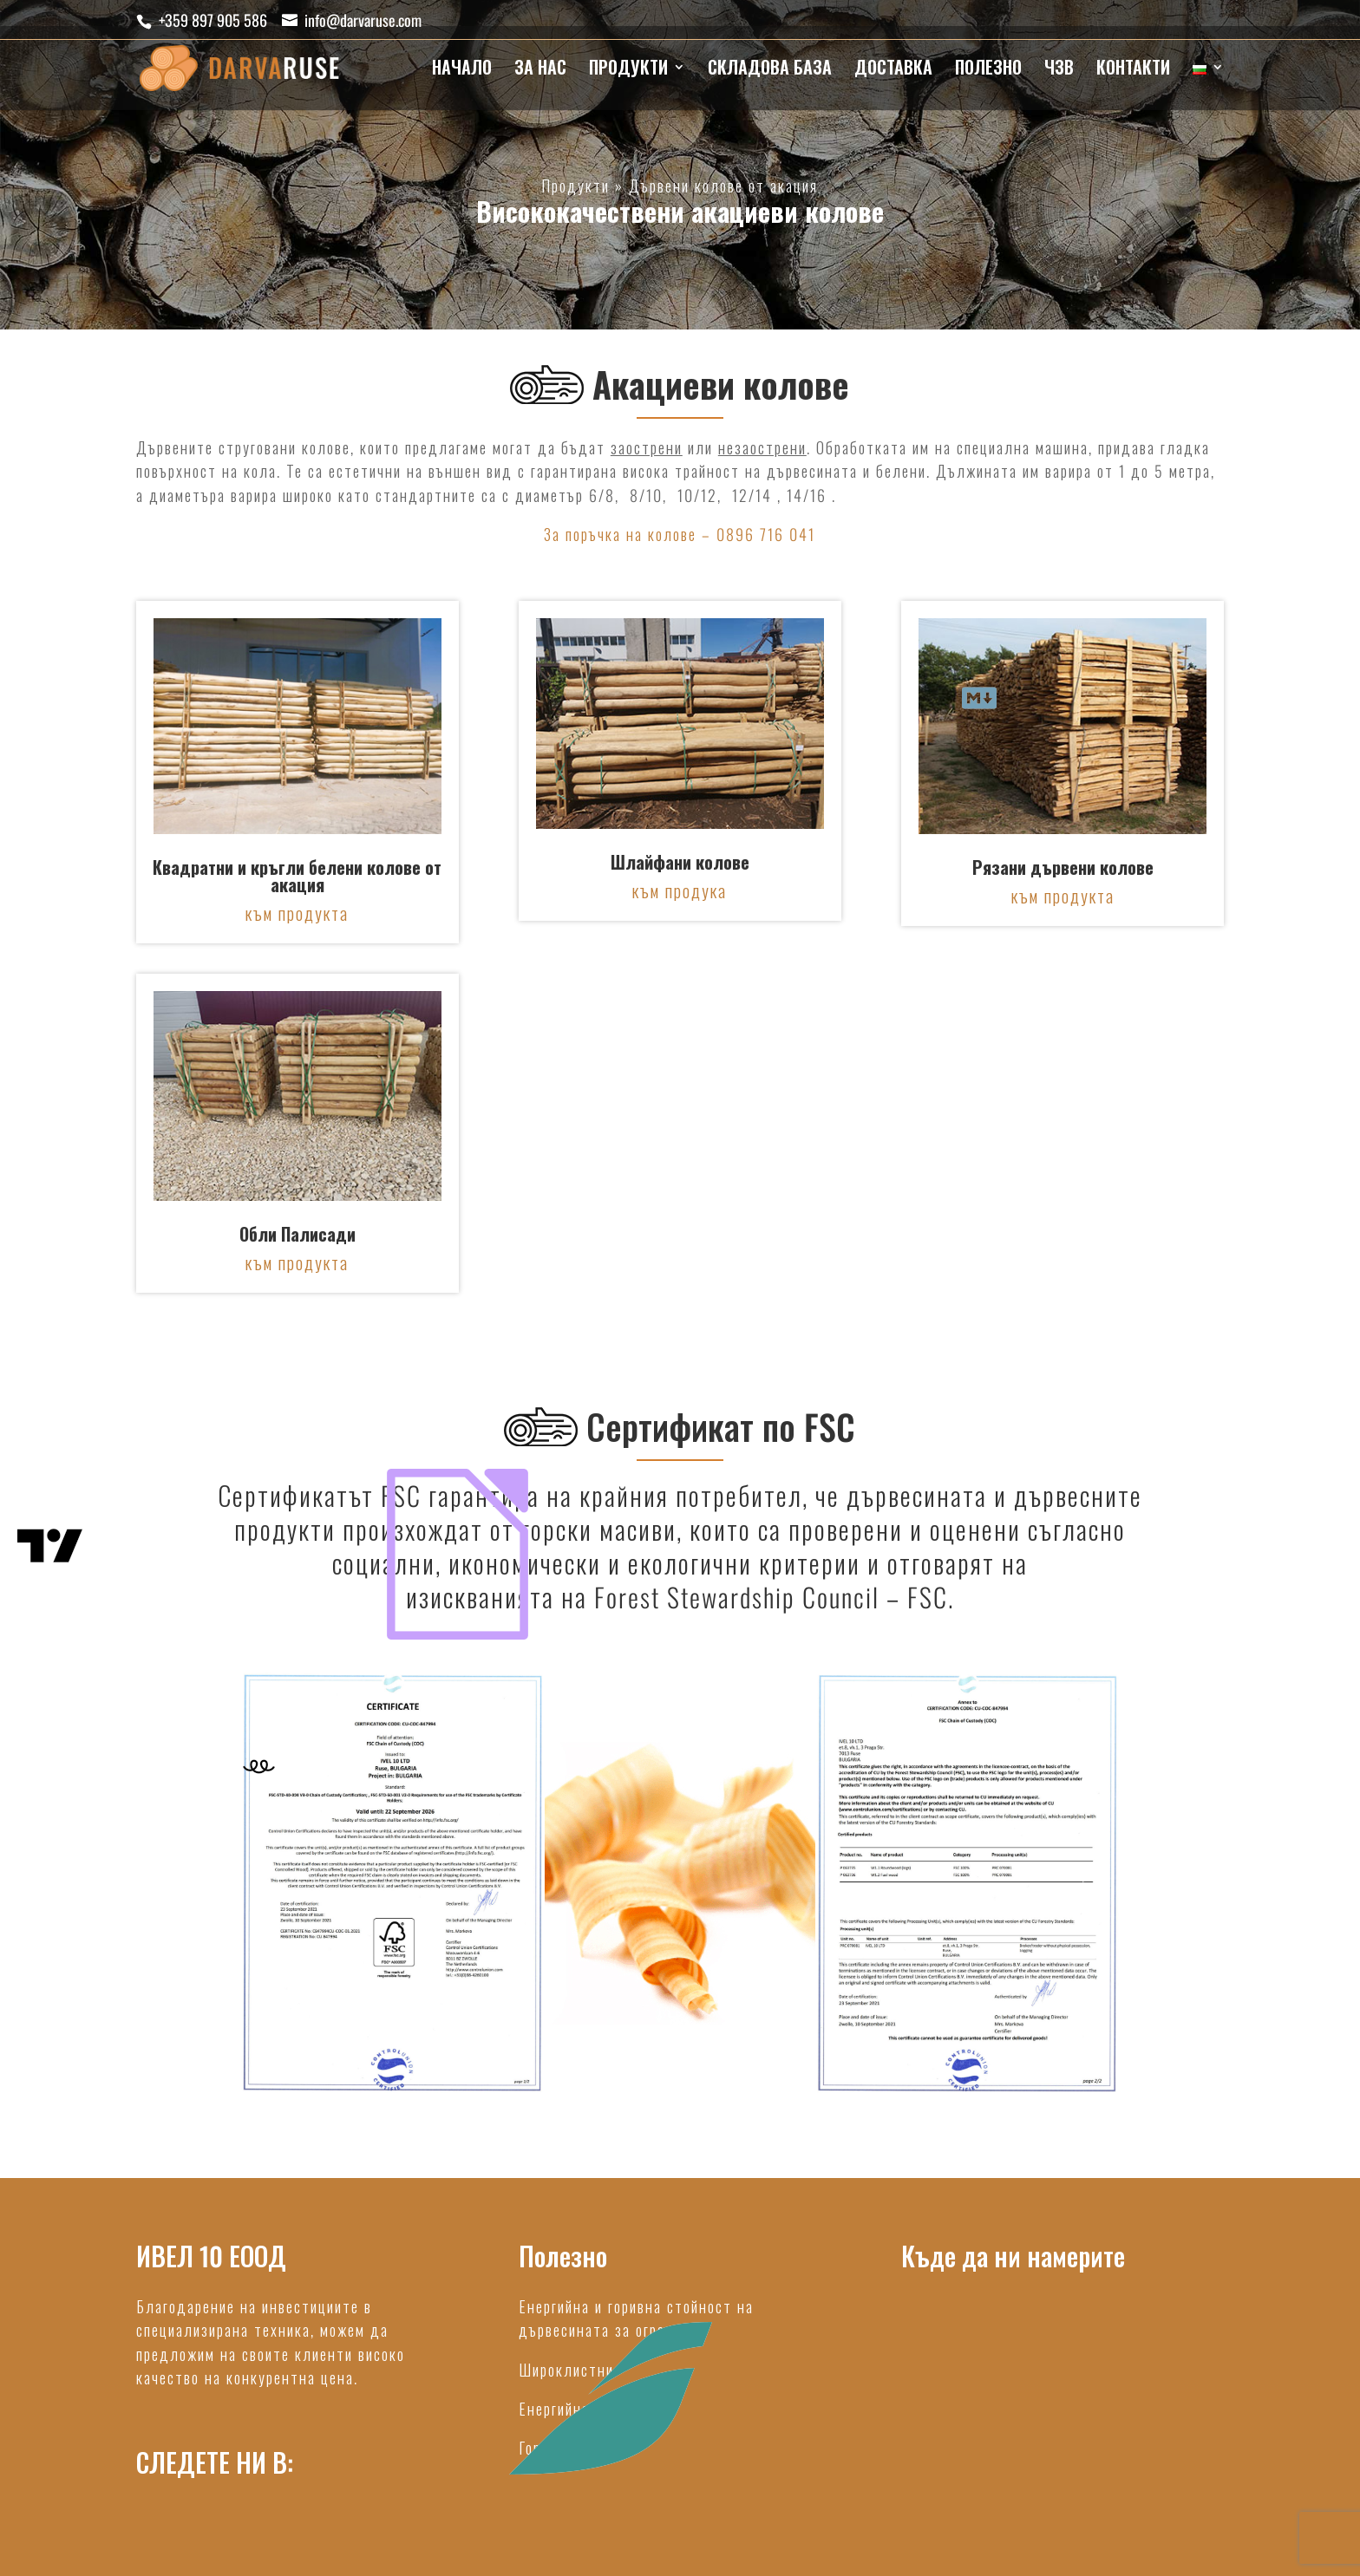 The height and width of the screenshot is (2576, 1360). Describe the element at coordinates (457, 1554) in the screenshot. I see `open LibreOffice application` at that location.